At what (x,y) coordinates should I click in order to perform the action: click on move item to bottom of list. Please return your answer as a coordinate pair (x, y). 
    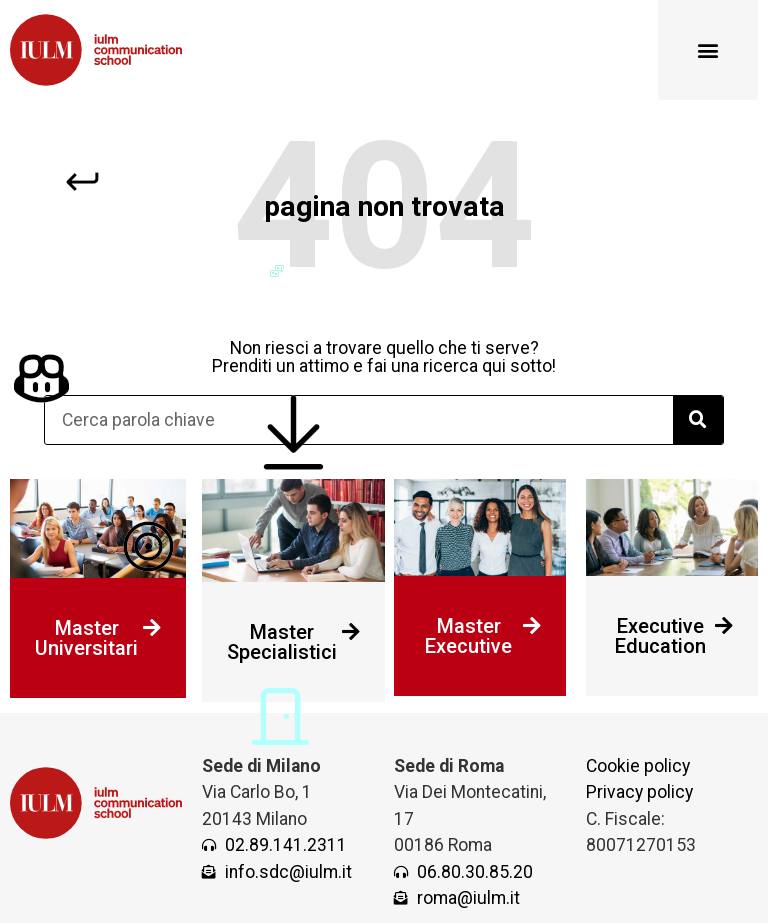
    Looking at the image, I should click on (293, 432).